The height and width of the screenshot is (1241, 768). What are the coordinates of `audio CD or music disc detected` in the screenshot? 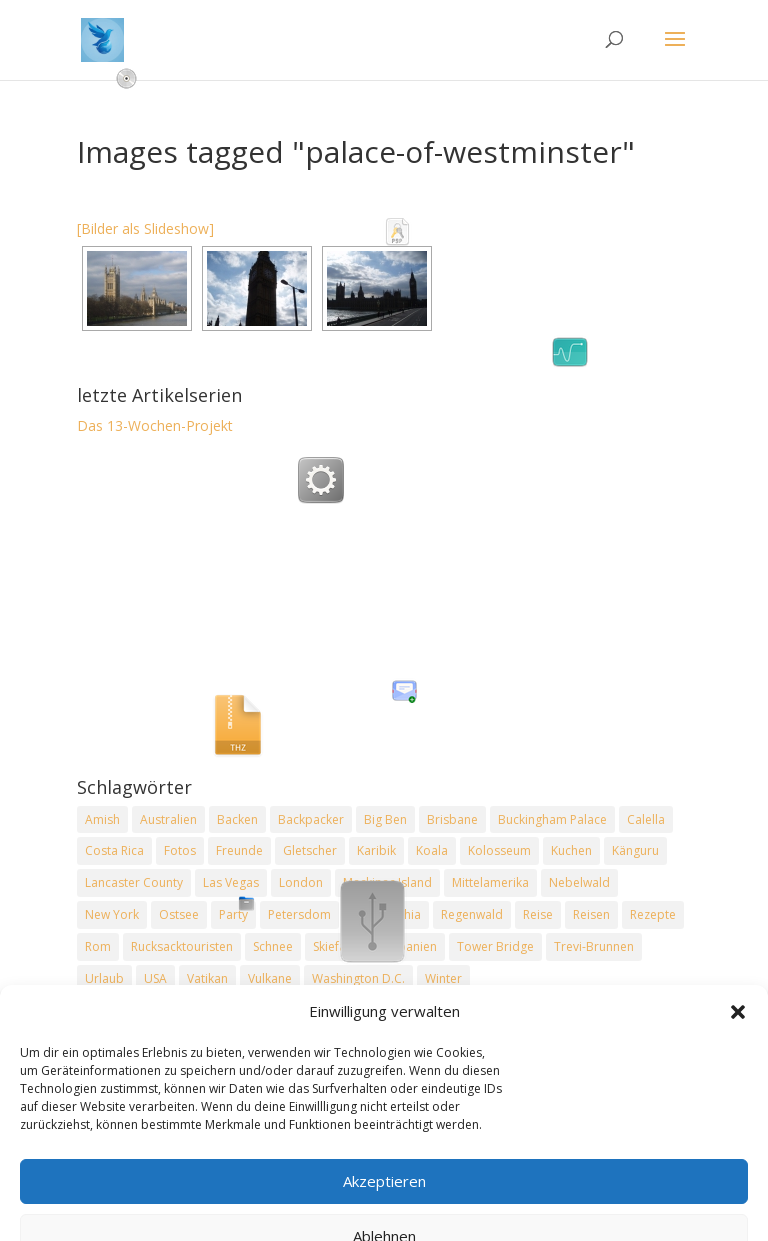 It's located at (126, 78).